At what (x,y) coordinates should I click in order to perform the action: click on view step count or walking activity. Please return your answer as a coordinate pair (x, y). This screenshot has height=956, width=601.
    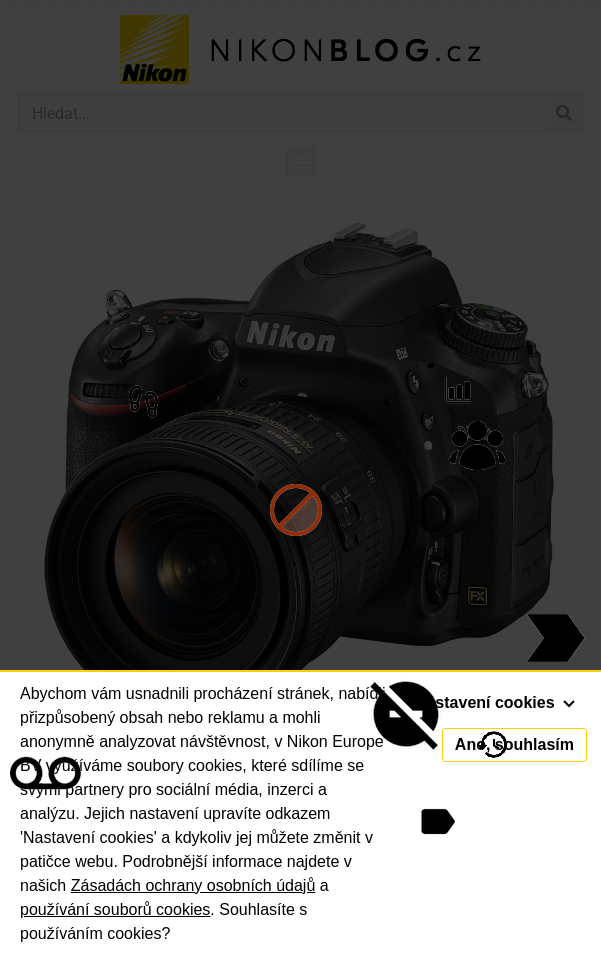
    Looking at the image, I should click on (143, 401).